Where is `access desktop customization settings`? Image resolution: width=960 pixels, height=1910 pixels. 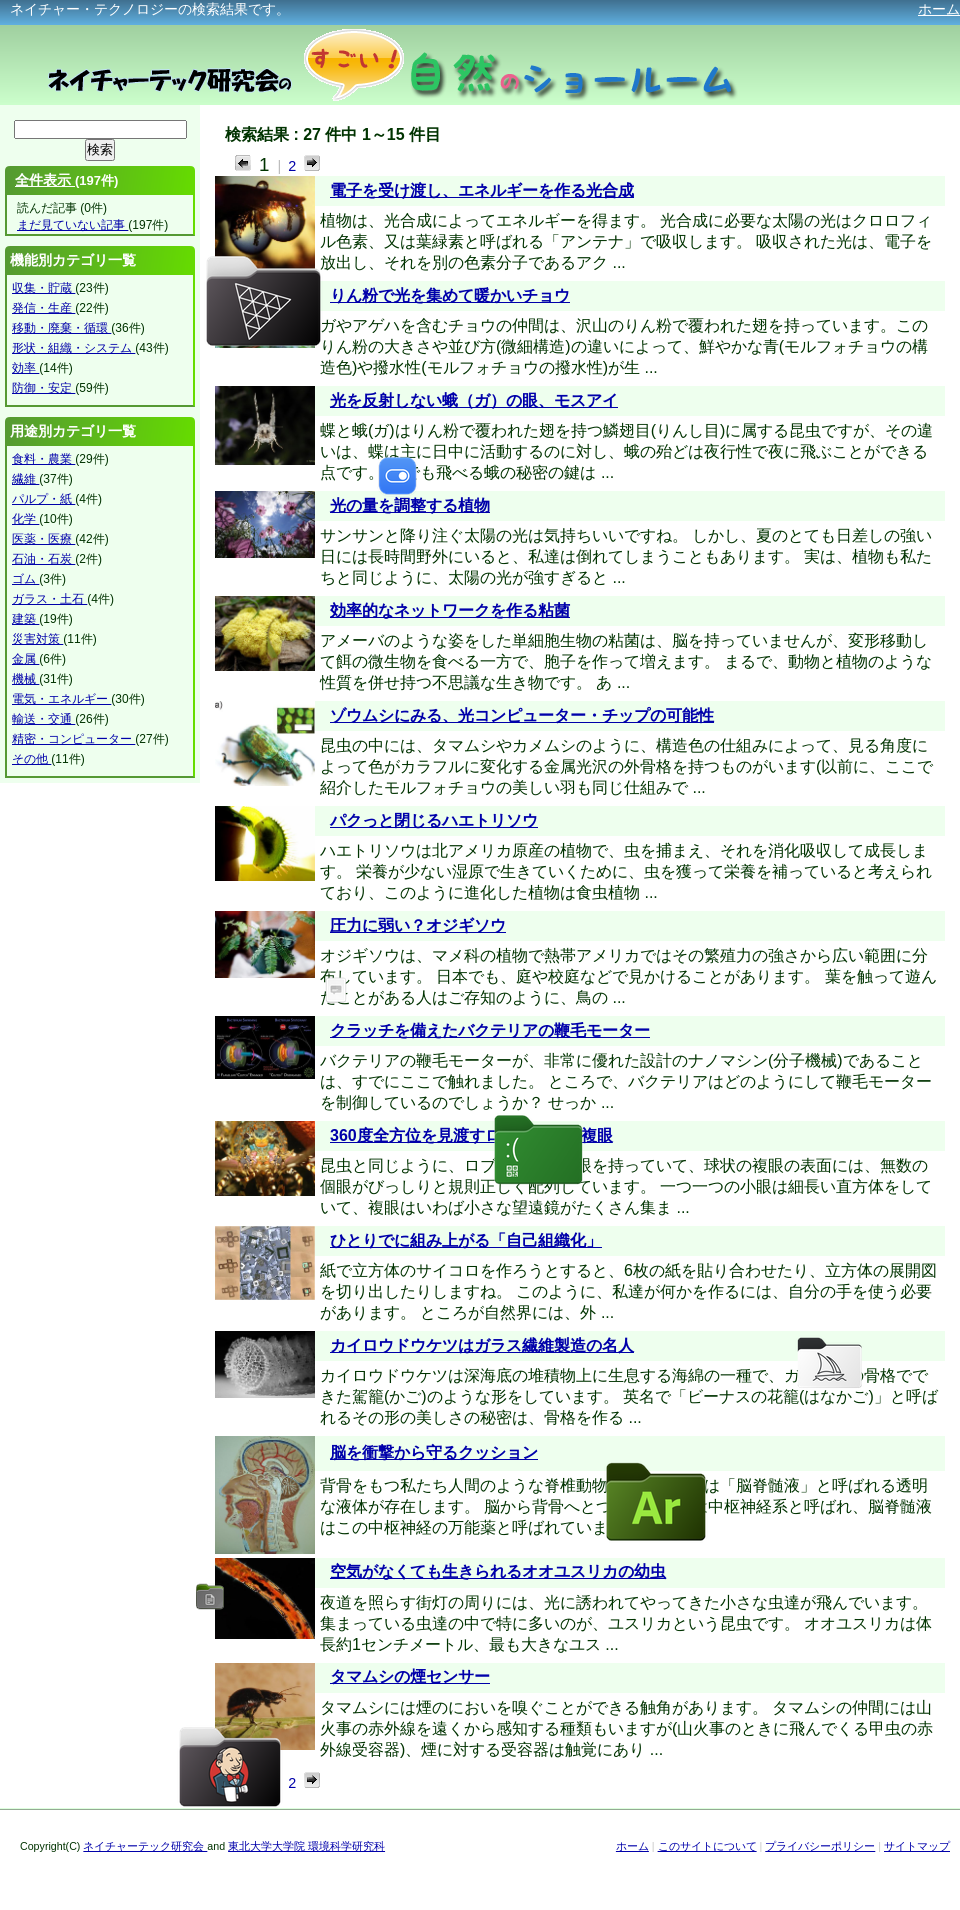
access desktop customization settings is located at coordinates (397, 476).